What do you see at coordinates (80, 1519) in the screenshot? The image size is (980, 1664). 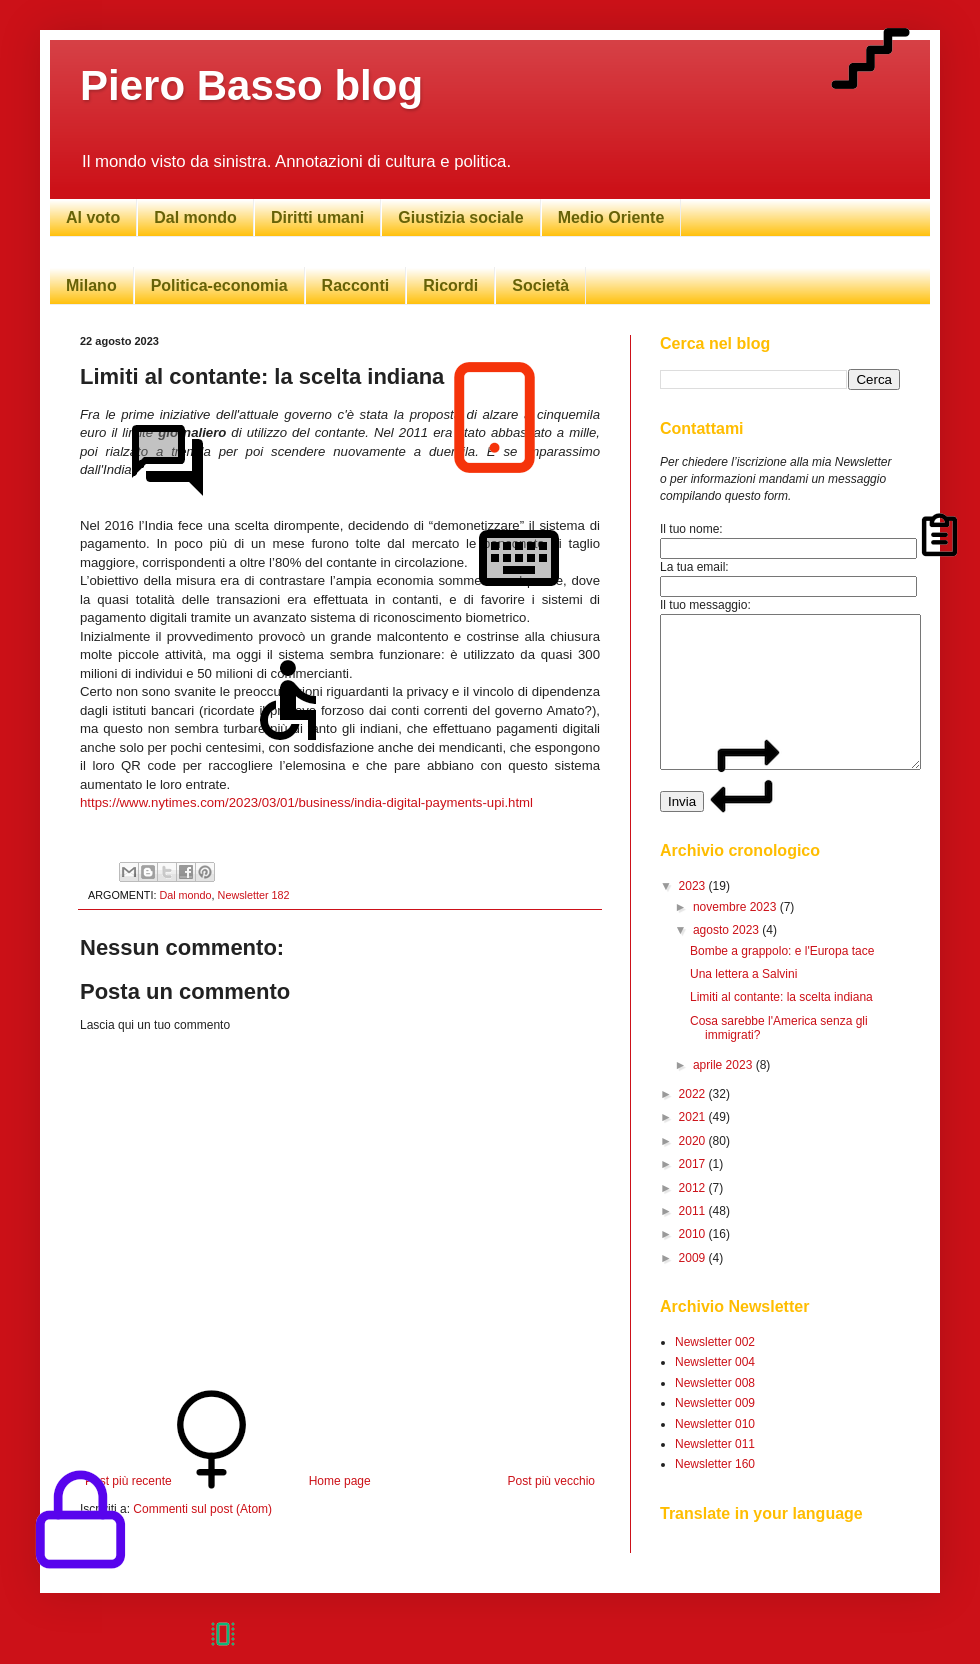 I see `indicates a secure or encrypted connection` at bounding box center [80, 1519].